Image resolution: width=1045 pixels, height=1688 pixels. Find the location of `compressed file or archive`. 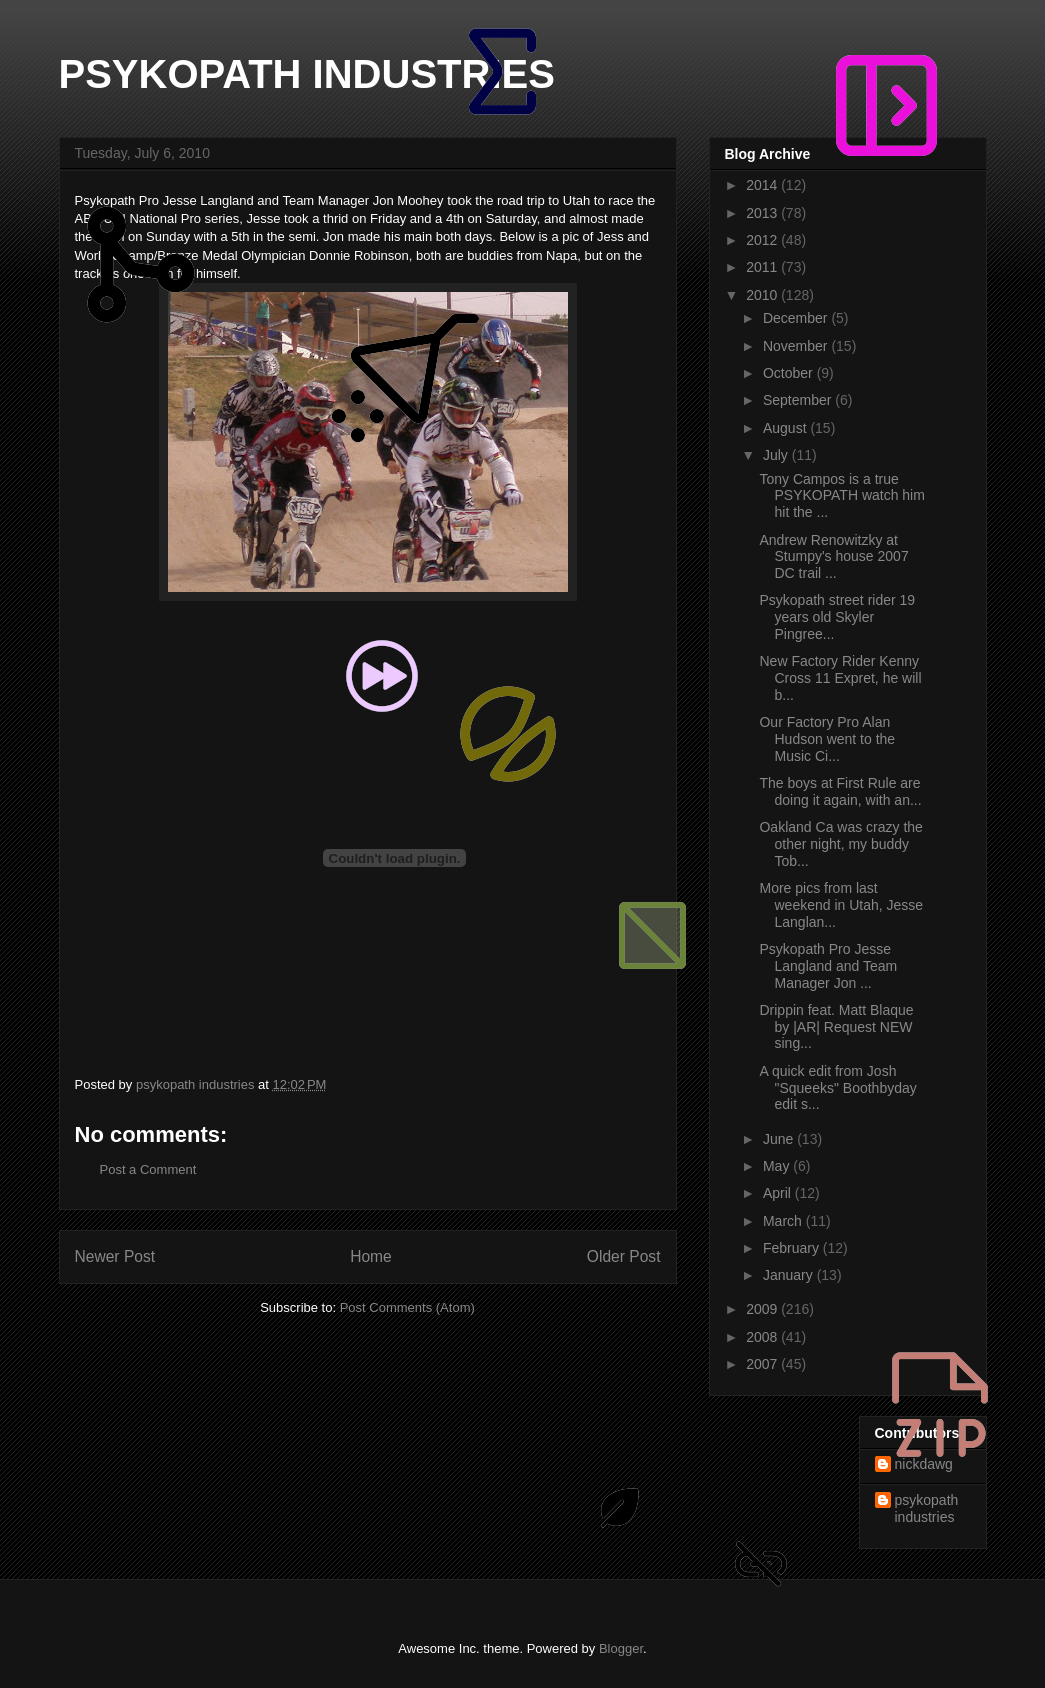

compressed file or archive is located at coordinates (940, 1409).